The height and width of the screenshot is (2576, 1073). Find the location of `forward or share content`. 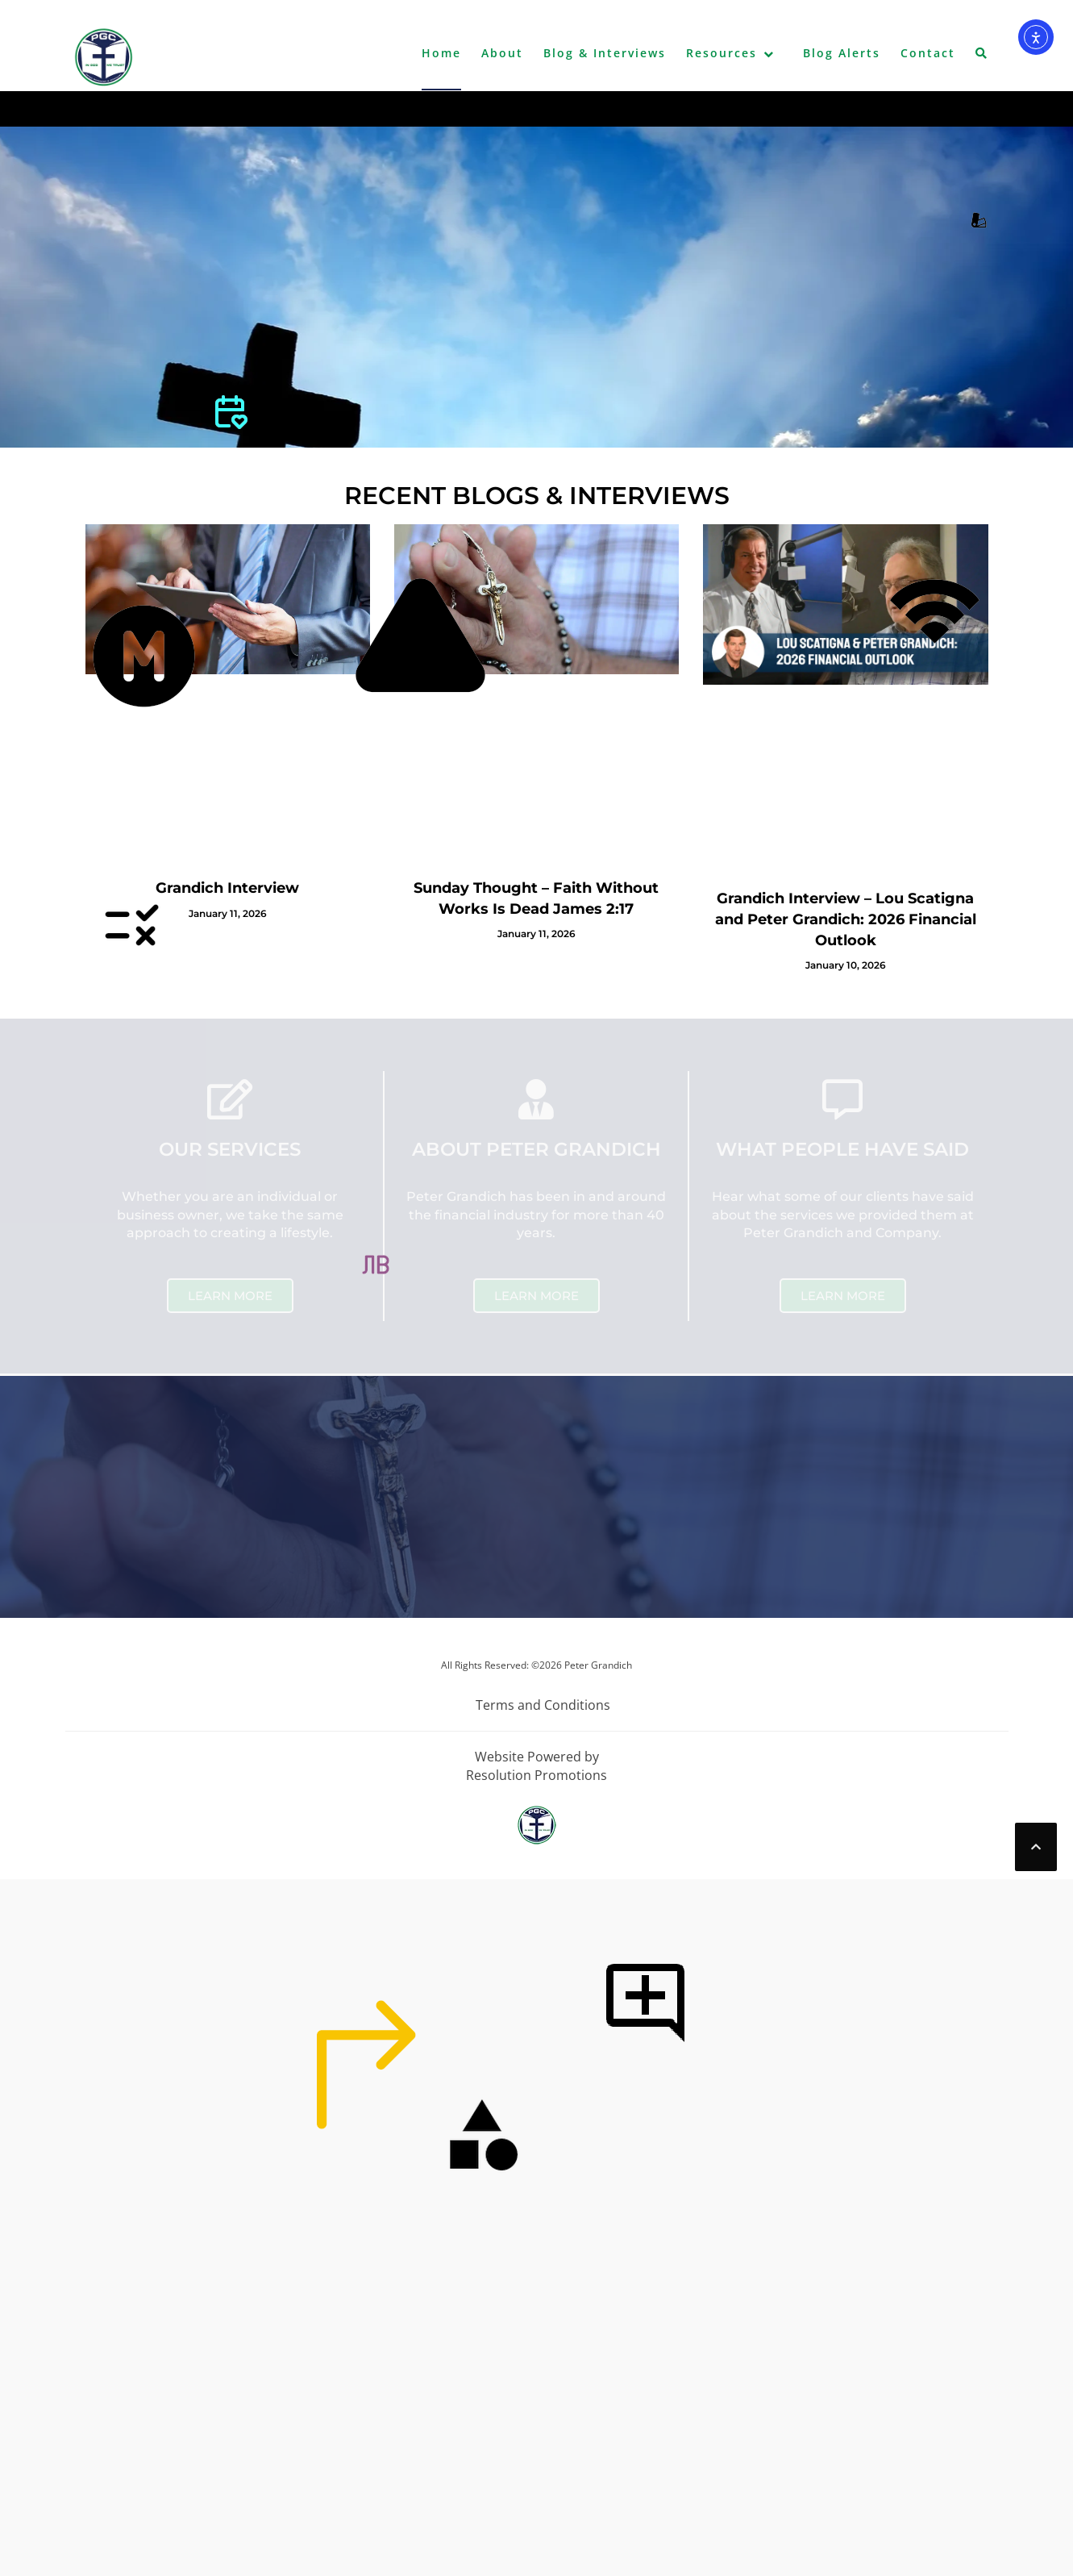

forward or share content is located at coordinates (356, 2065).